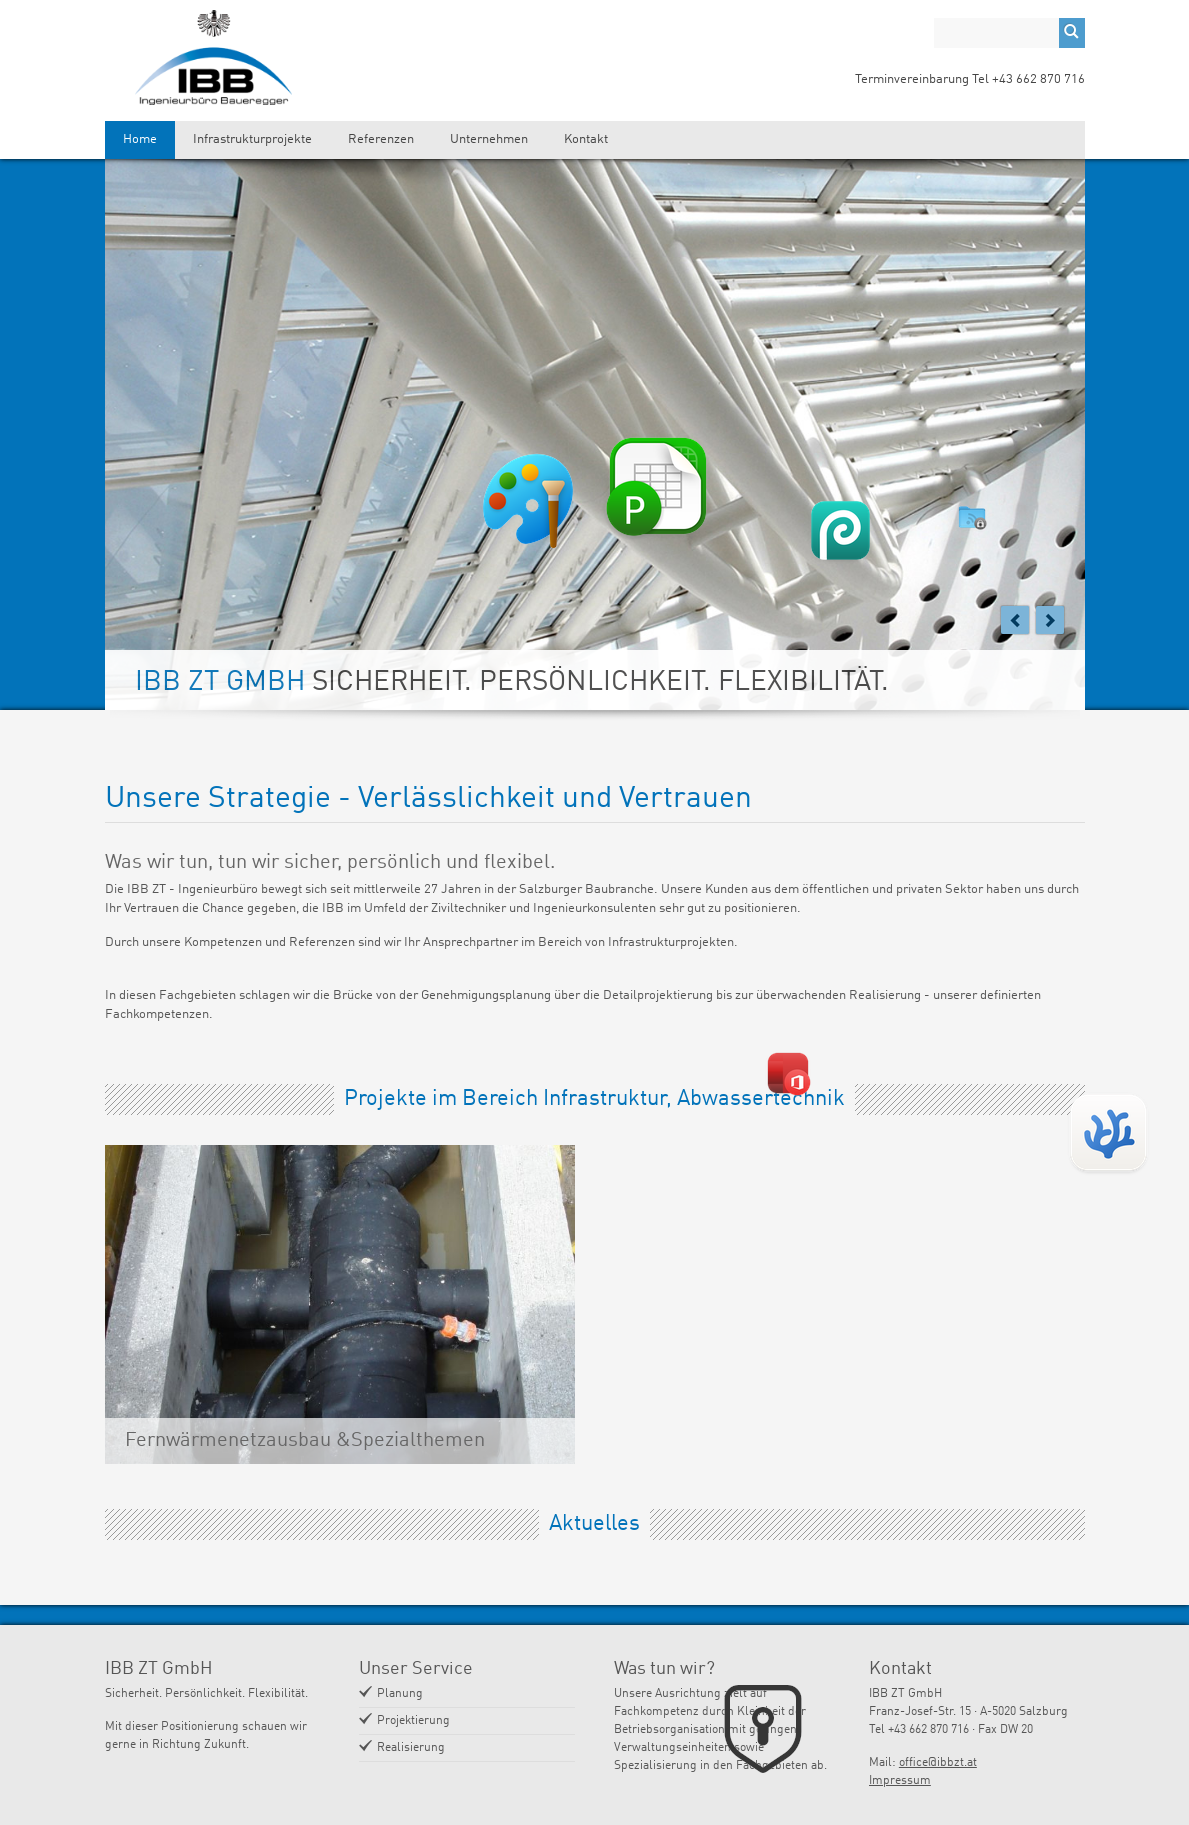 The height and width of the screenshot is (1825, 1189). What do you see at coordinates (528, 499) in the screenshot?
I see `open the paint application` at bounding box center [528, 499].